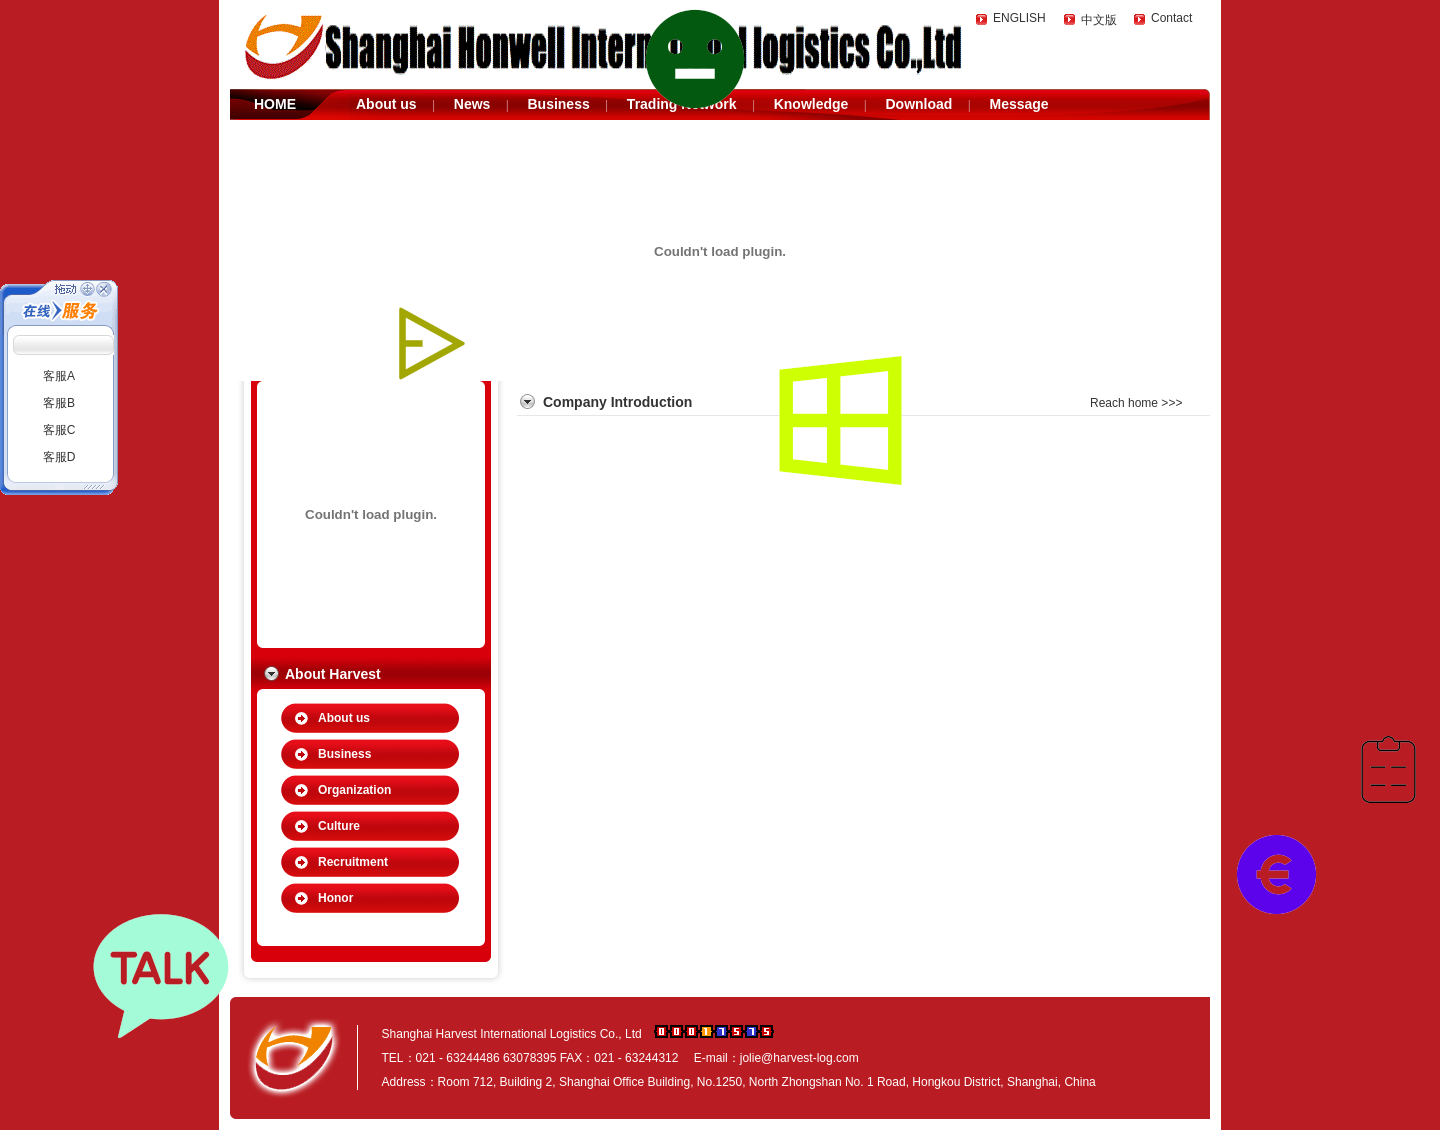  What do you see at coordinates (1276, 874) in the screenshot?
I see `view euro currency or payment options` at bounding box center [1276, 874].